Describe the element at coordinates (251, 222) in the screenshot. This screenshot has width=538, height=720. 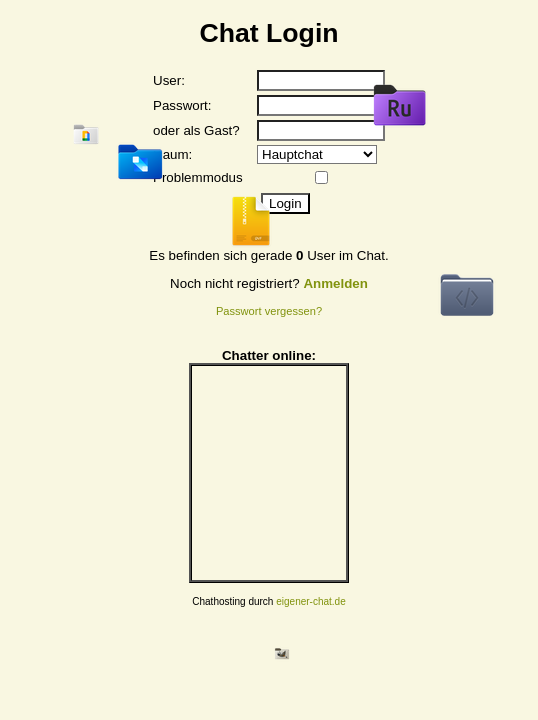
I see `open virtualization format file for virtual machine import/export` at that location.